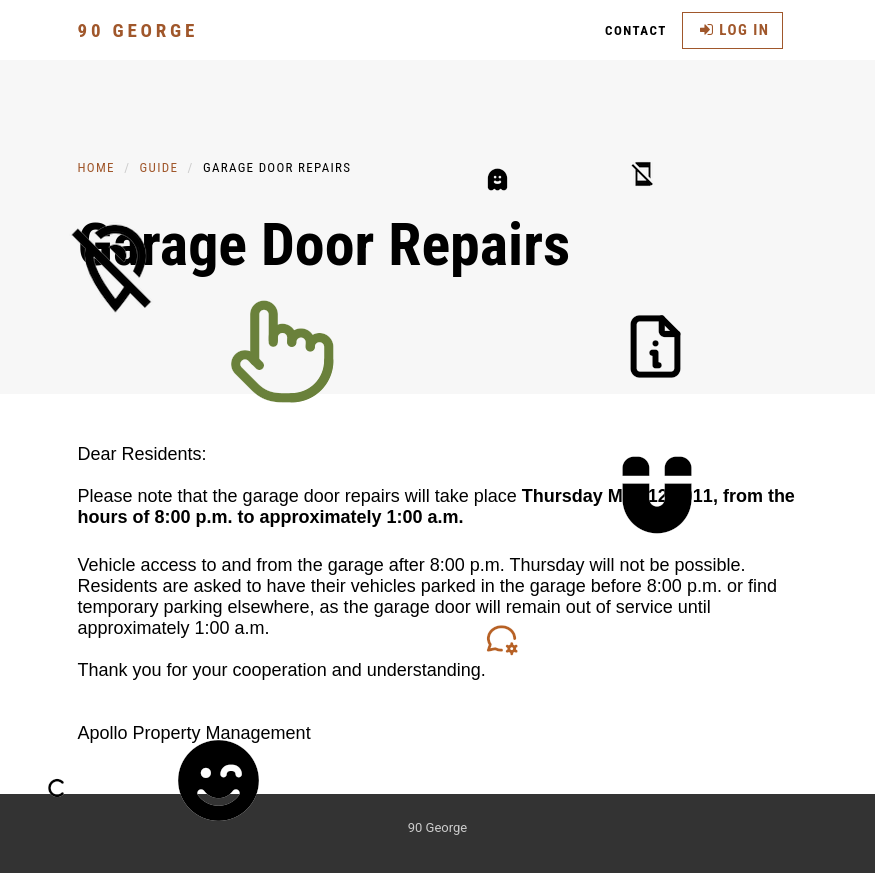 The image size is (875, 873). What do you see at coordinates (501, 638) in the screenshot?
I see `access message settings` at bounding box center [501, 638].